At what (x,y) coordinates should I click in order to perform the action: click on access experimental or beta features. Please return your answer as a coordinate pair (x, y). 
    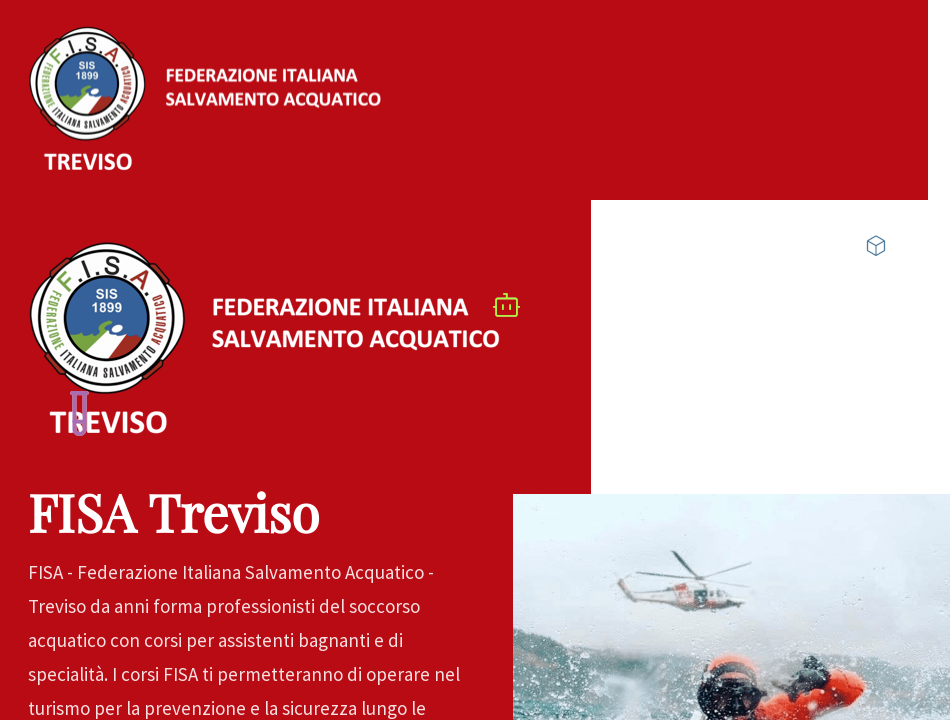
    Looking at the image, I should click on (79, 413).